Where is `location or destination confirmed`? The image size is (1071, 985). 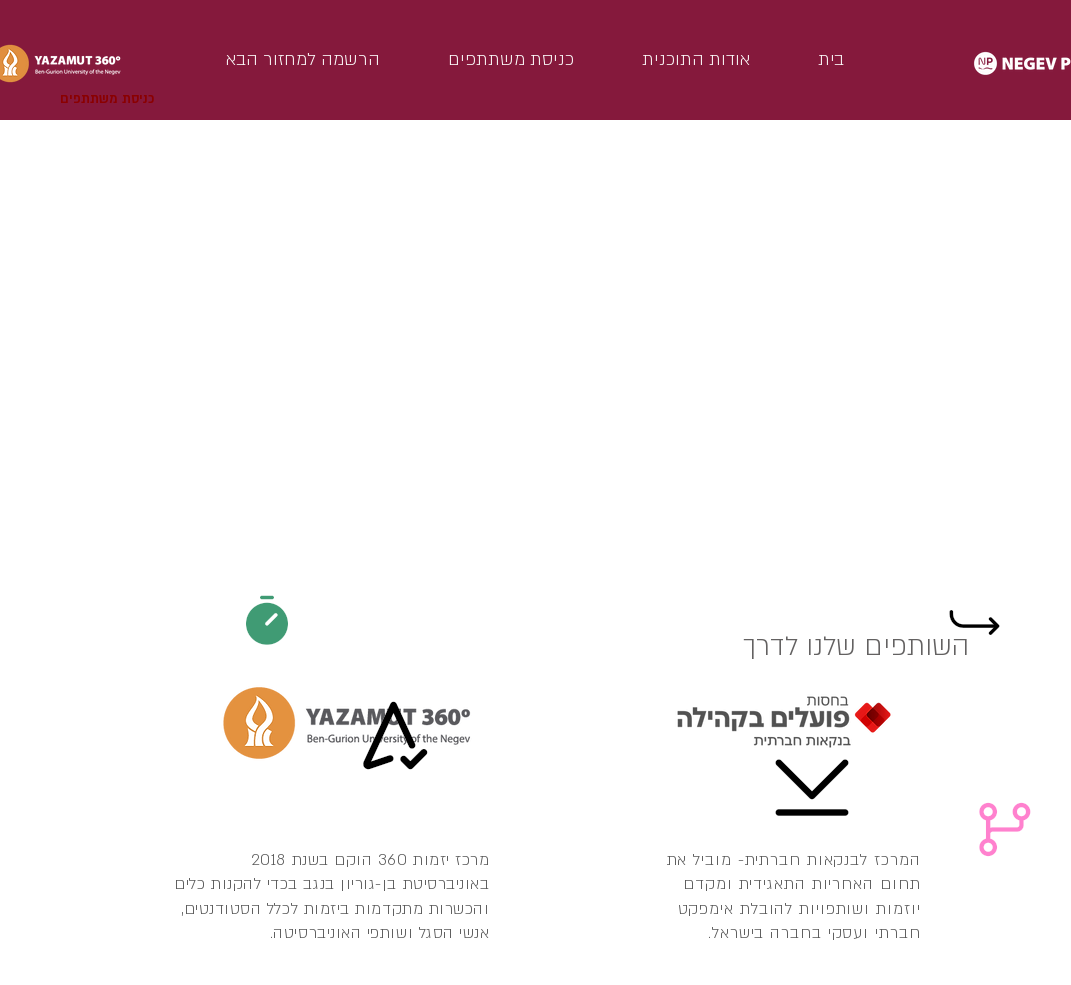
location or destination confirmed is located at coordinates (393, 735).